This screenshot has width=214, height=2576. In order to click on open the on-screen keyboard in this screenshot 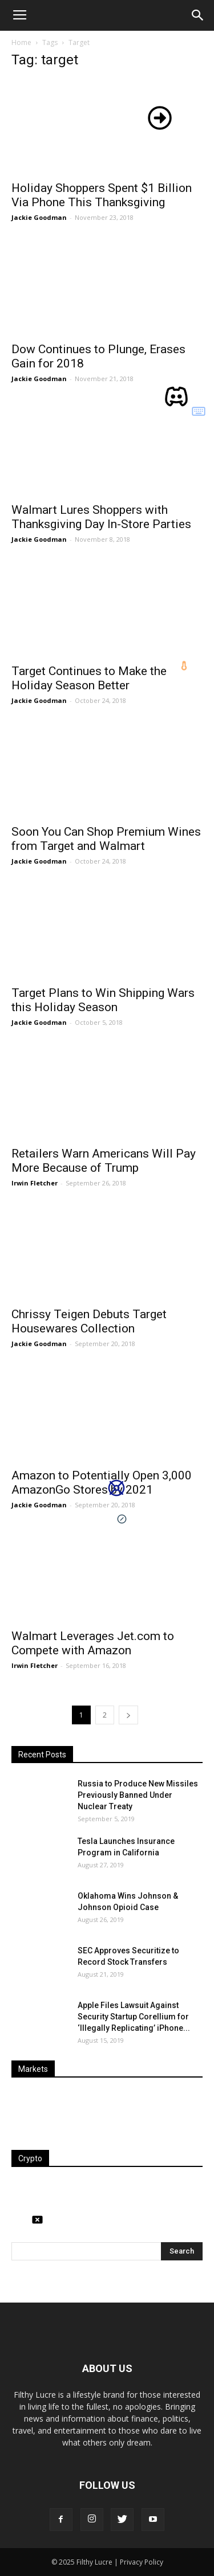, I will do `click(199, 411)`.